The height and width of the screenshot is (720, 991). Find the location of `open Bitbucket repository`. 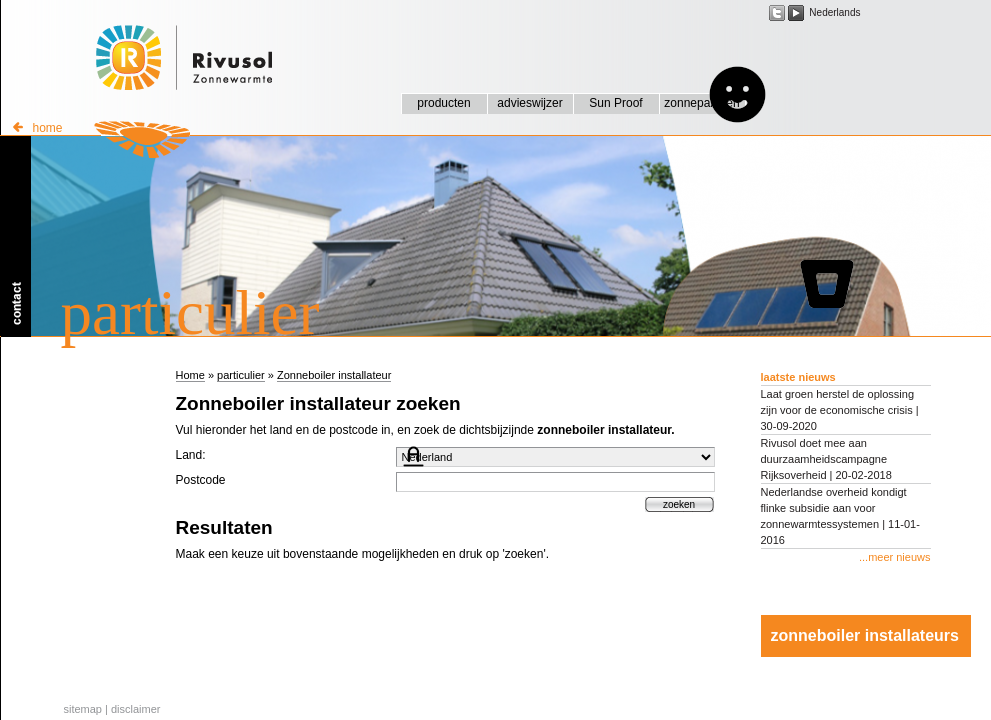

open Bitbucket repository is located at coordinates (827, 284).